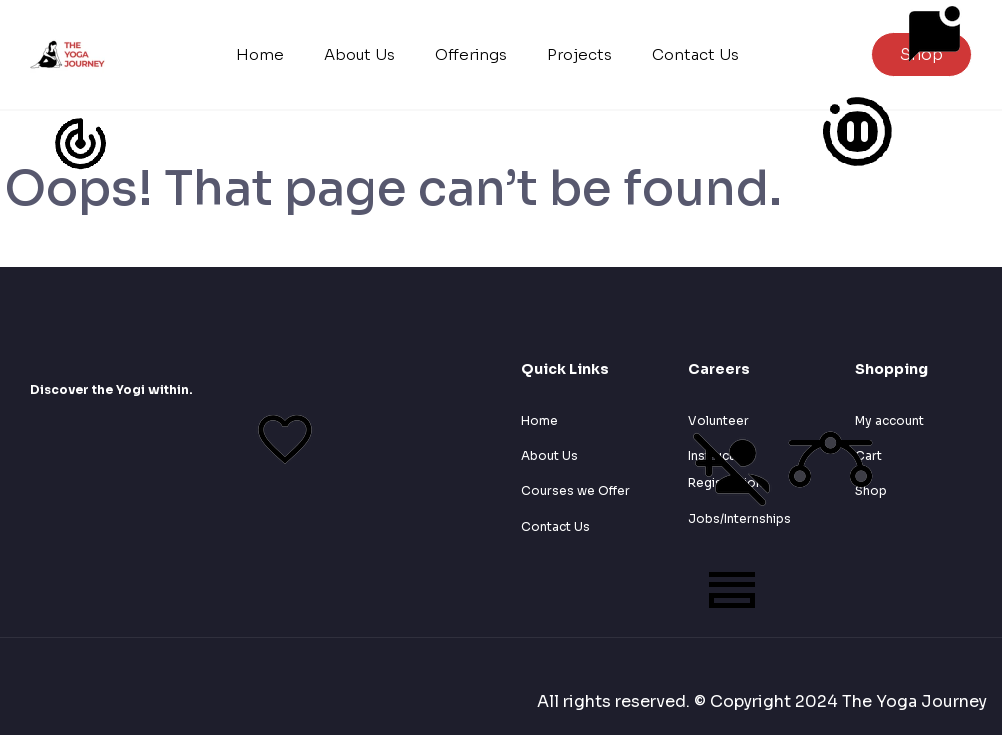 The height and width of the screenshot is (735, 1002). What do you see at coordinates (732, 466) in the screenshot?
I see `indicates adding contacts is disabled` at bounding box center [732, 466].